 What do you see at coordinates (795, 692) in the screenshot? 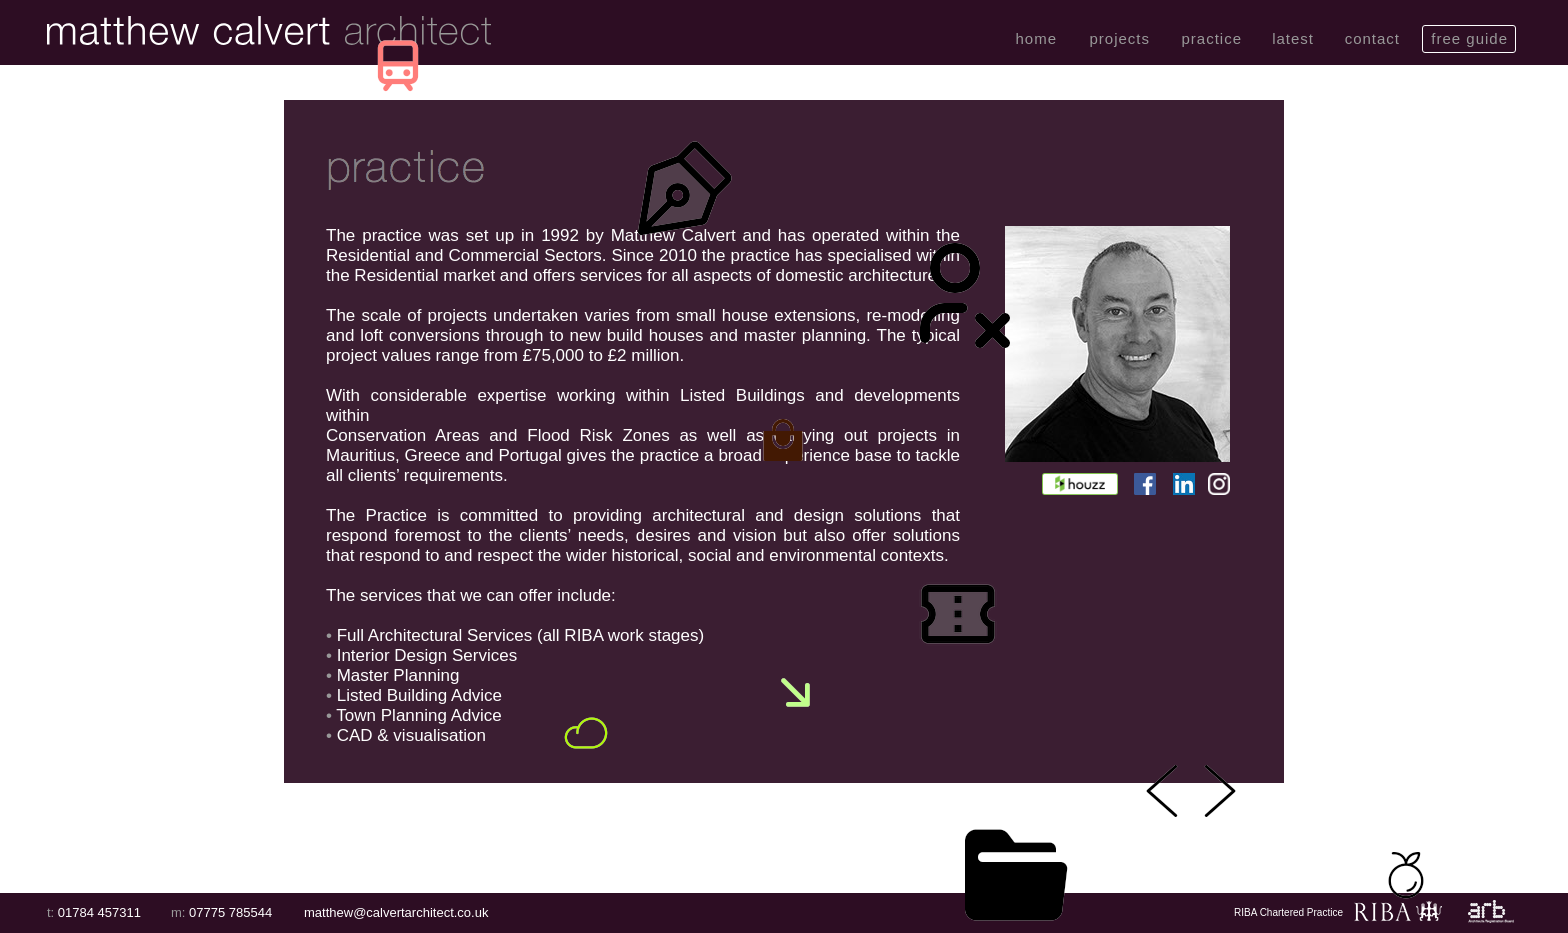
I see `navigate to the next item below` at bounding box center [795, 692].